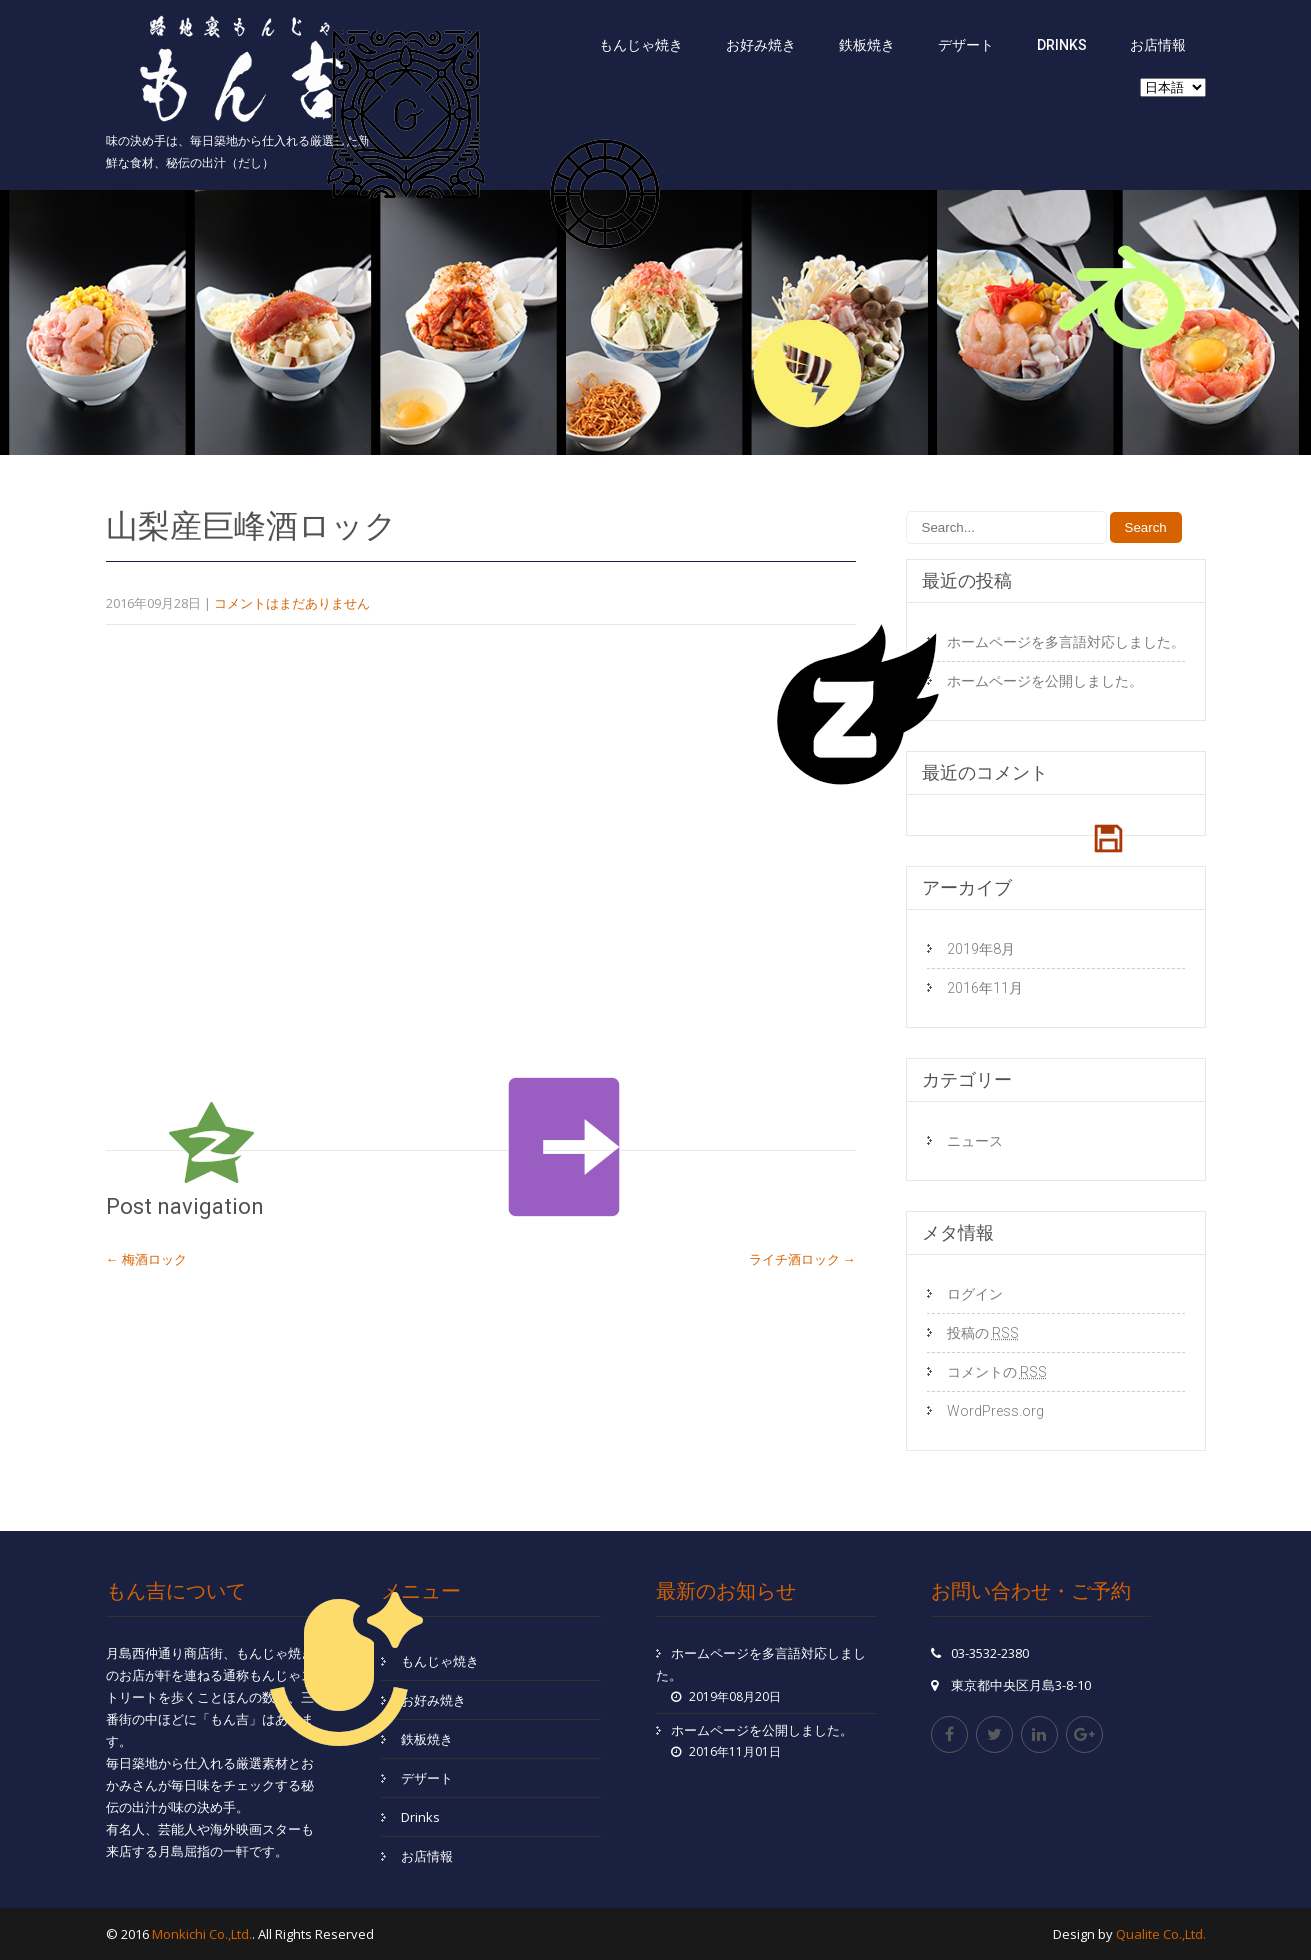  I want to click on activate ai voice assistant, so click(339, 1676).